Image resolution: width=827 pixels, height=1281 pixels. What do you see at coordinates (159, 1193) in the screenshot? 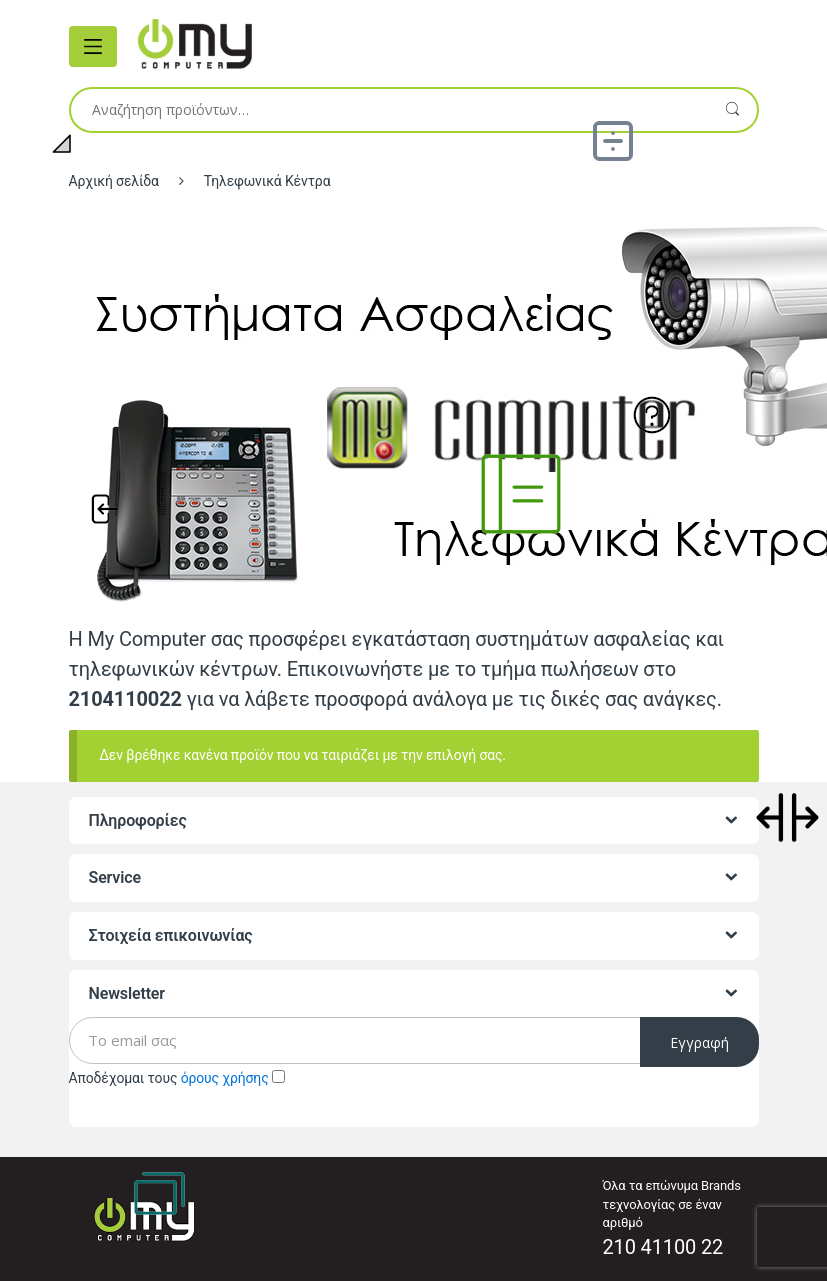
I see `view stacked cards or layers` at bounding box center [159, 1193].